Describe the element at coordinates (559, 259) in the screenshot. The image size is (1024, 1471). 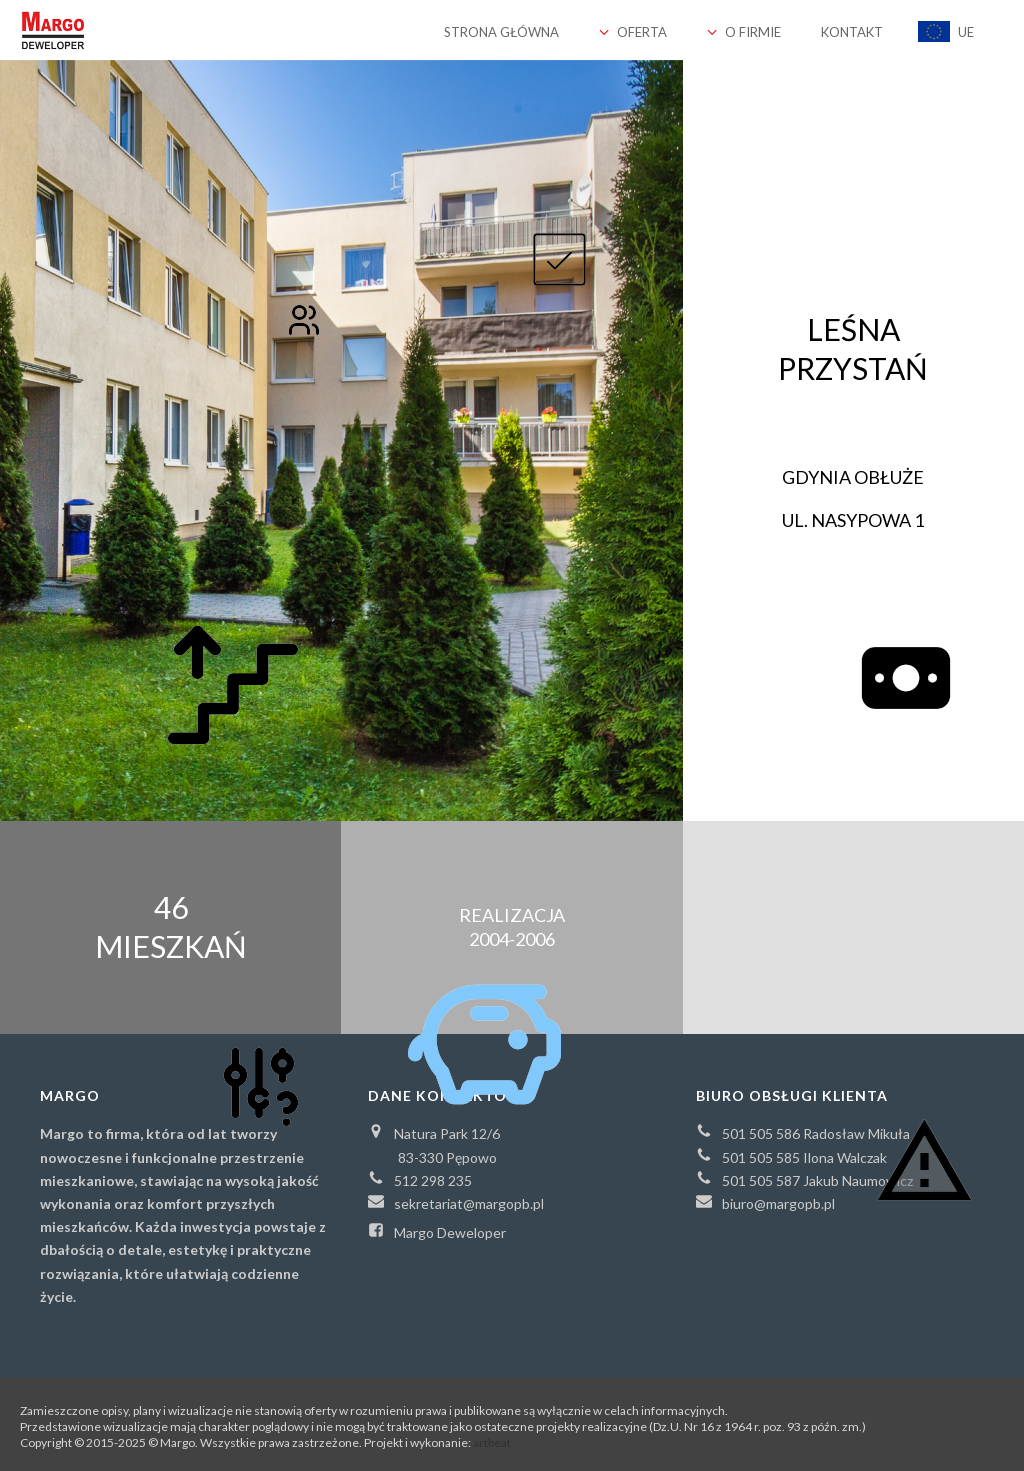
I see `mark task as complete` at that location.